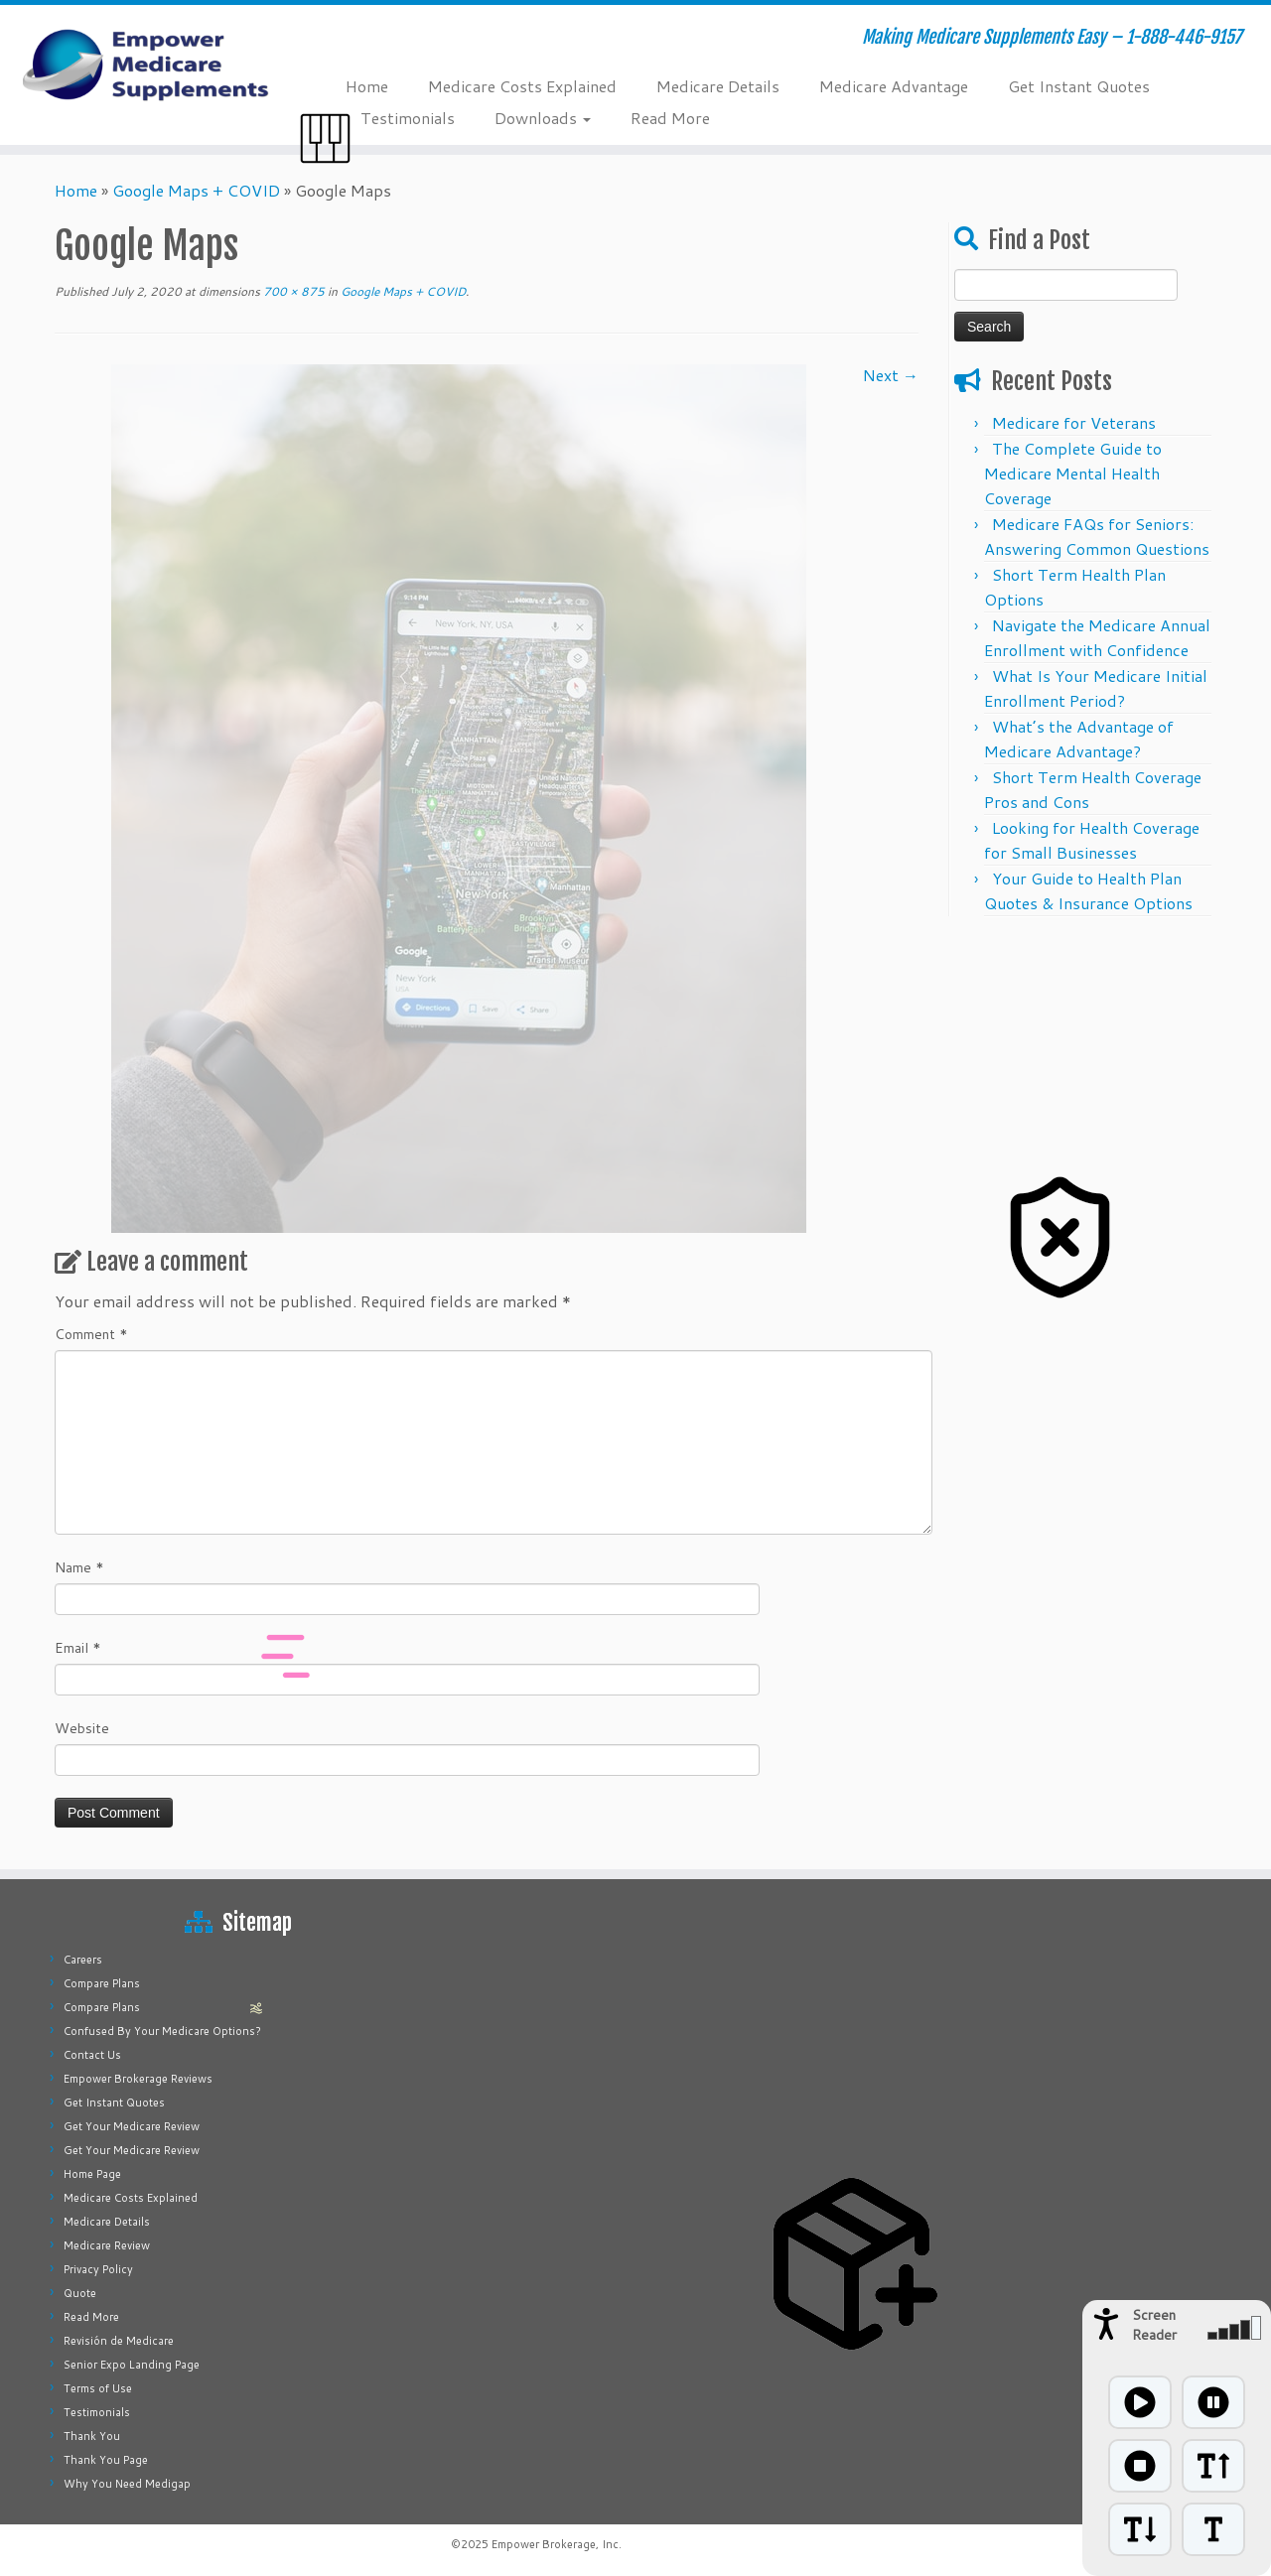 Image resolution: width=1271 pixels, height=2576 pixels. What do you see at coordinates (256, 2008) in the screenshot?
I see `access swimming or aquatic activities` at bounding box center [256, 2008].